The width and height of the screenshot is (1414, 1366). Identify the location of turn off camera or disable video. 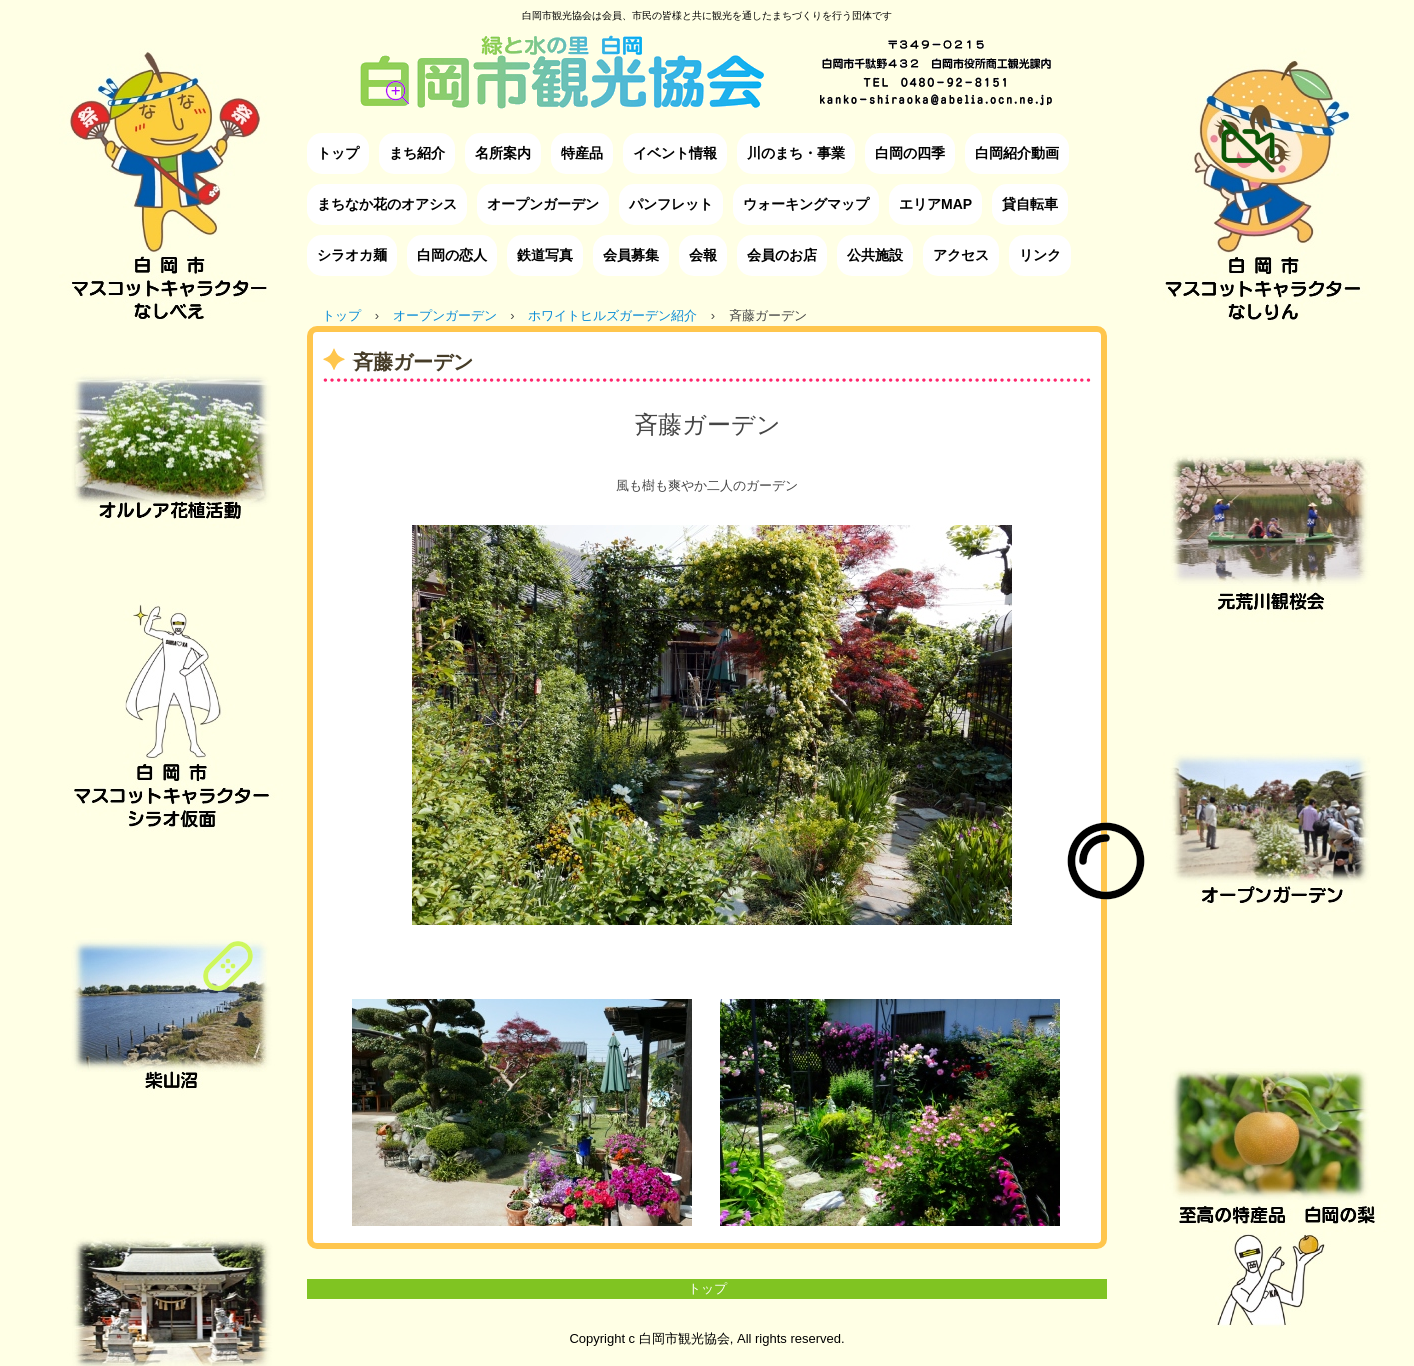
(1248, 146).